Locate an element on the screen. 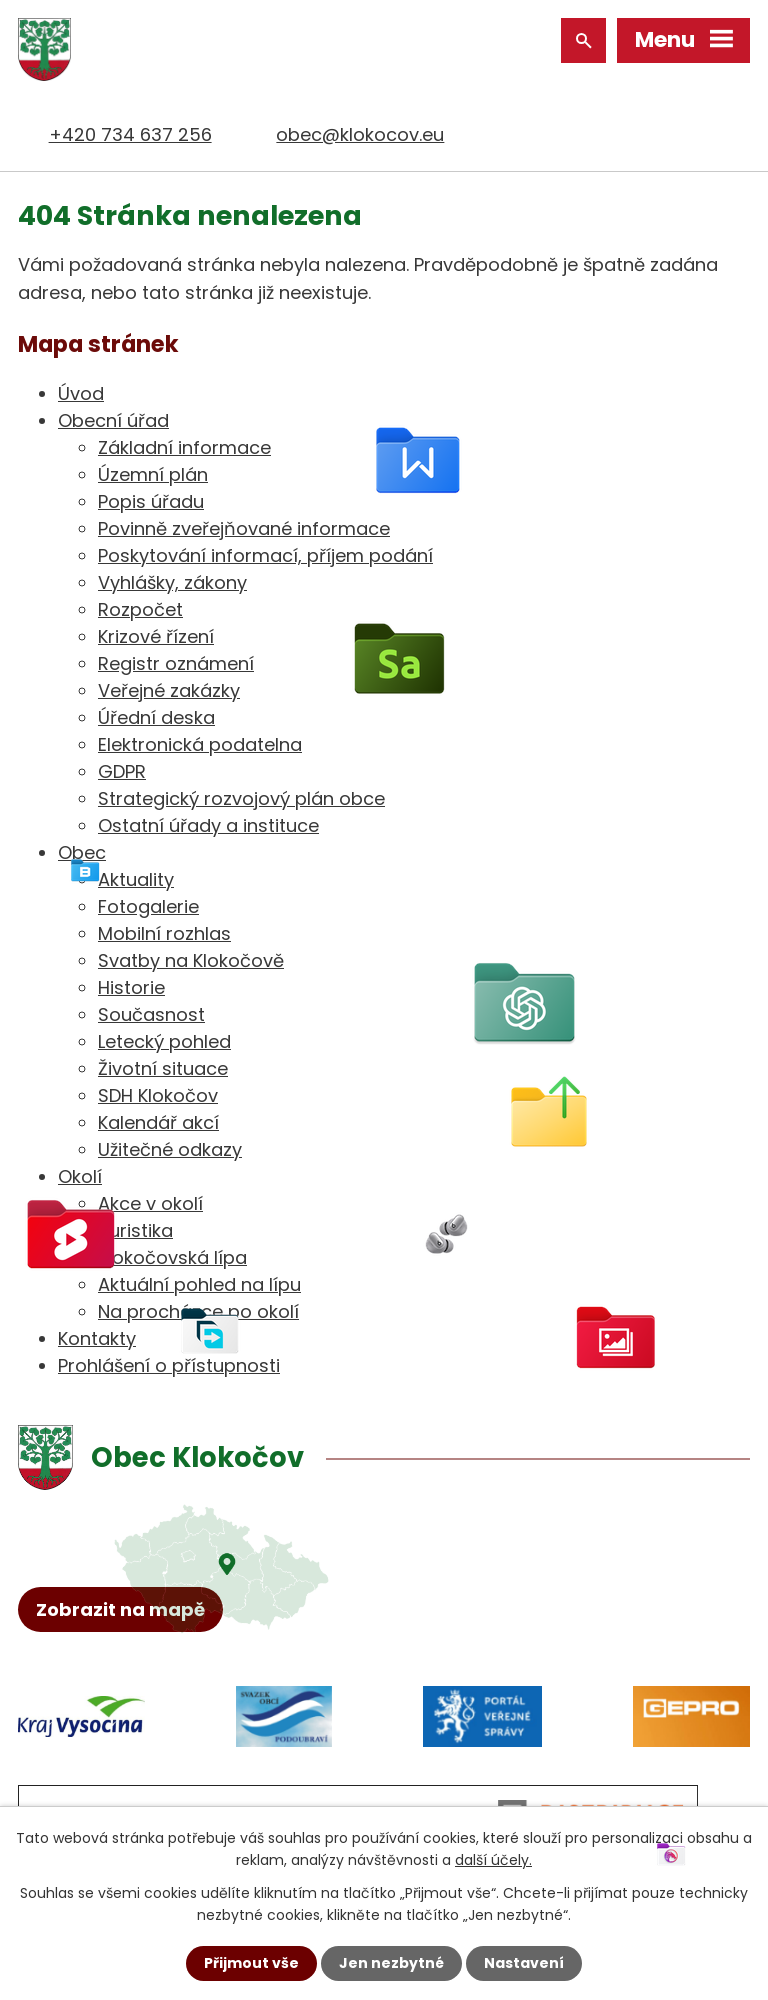 This screenshot has width=768, height=2000. open garuda linux system folder is located at coordinates (671, 1855).